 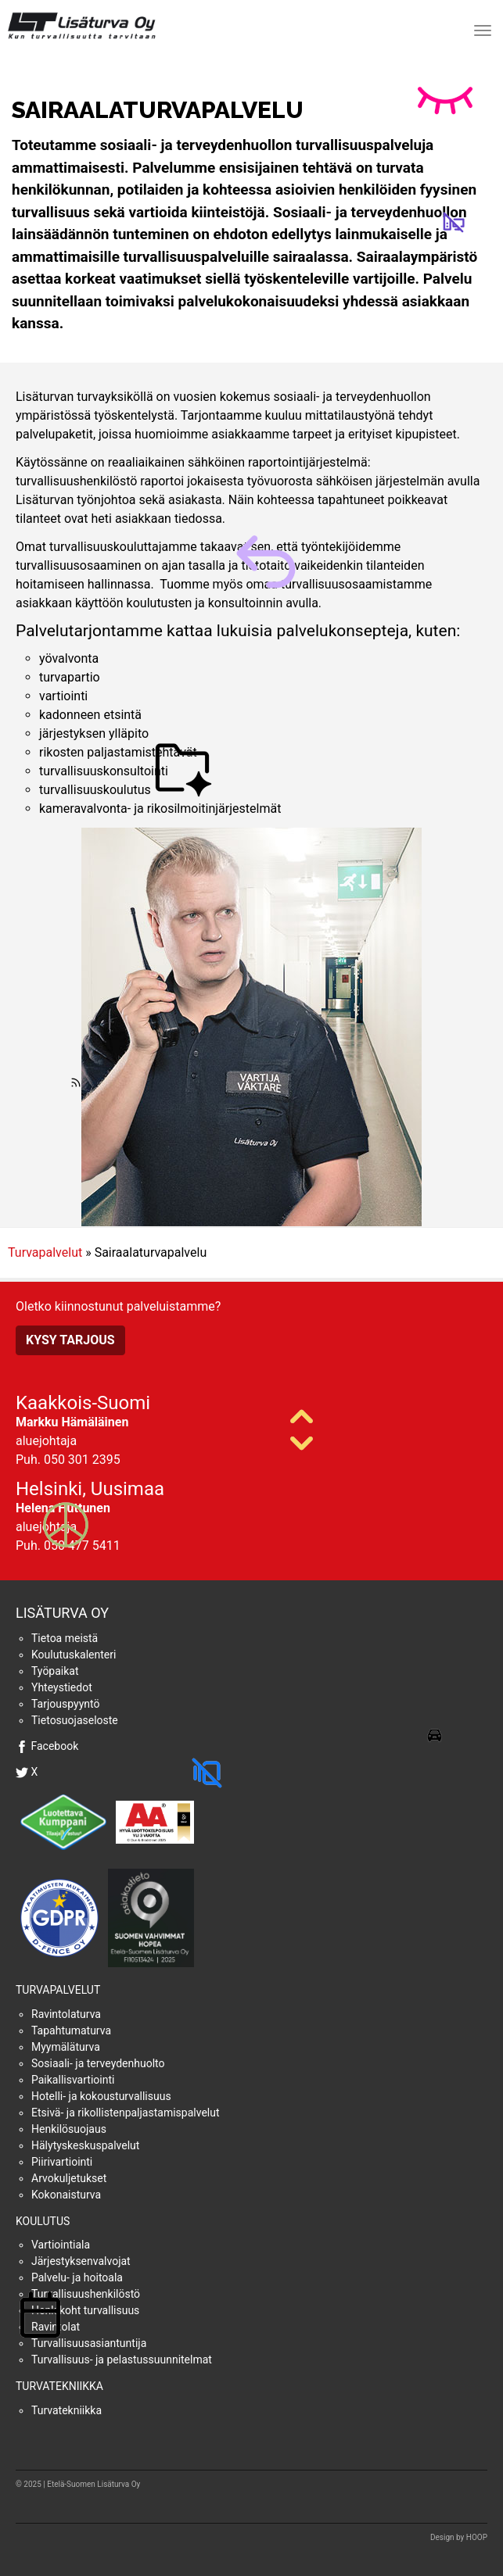 I want to click on undo the last action, so click(x=266, y=563).